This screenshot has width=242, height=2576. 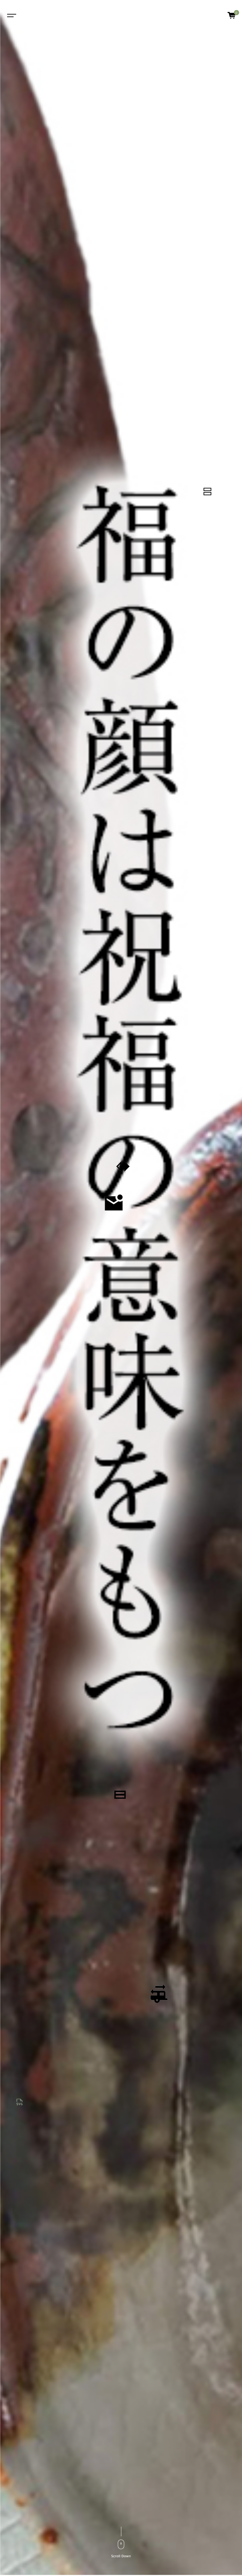 I want to click on rv hookup available at this location, so click(x=158, y=1994).